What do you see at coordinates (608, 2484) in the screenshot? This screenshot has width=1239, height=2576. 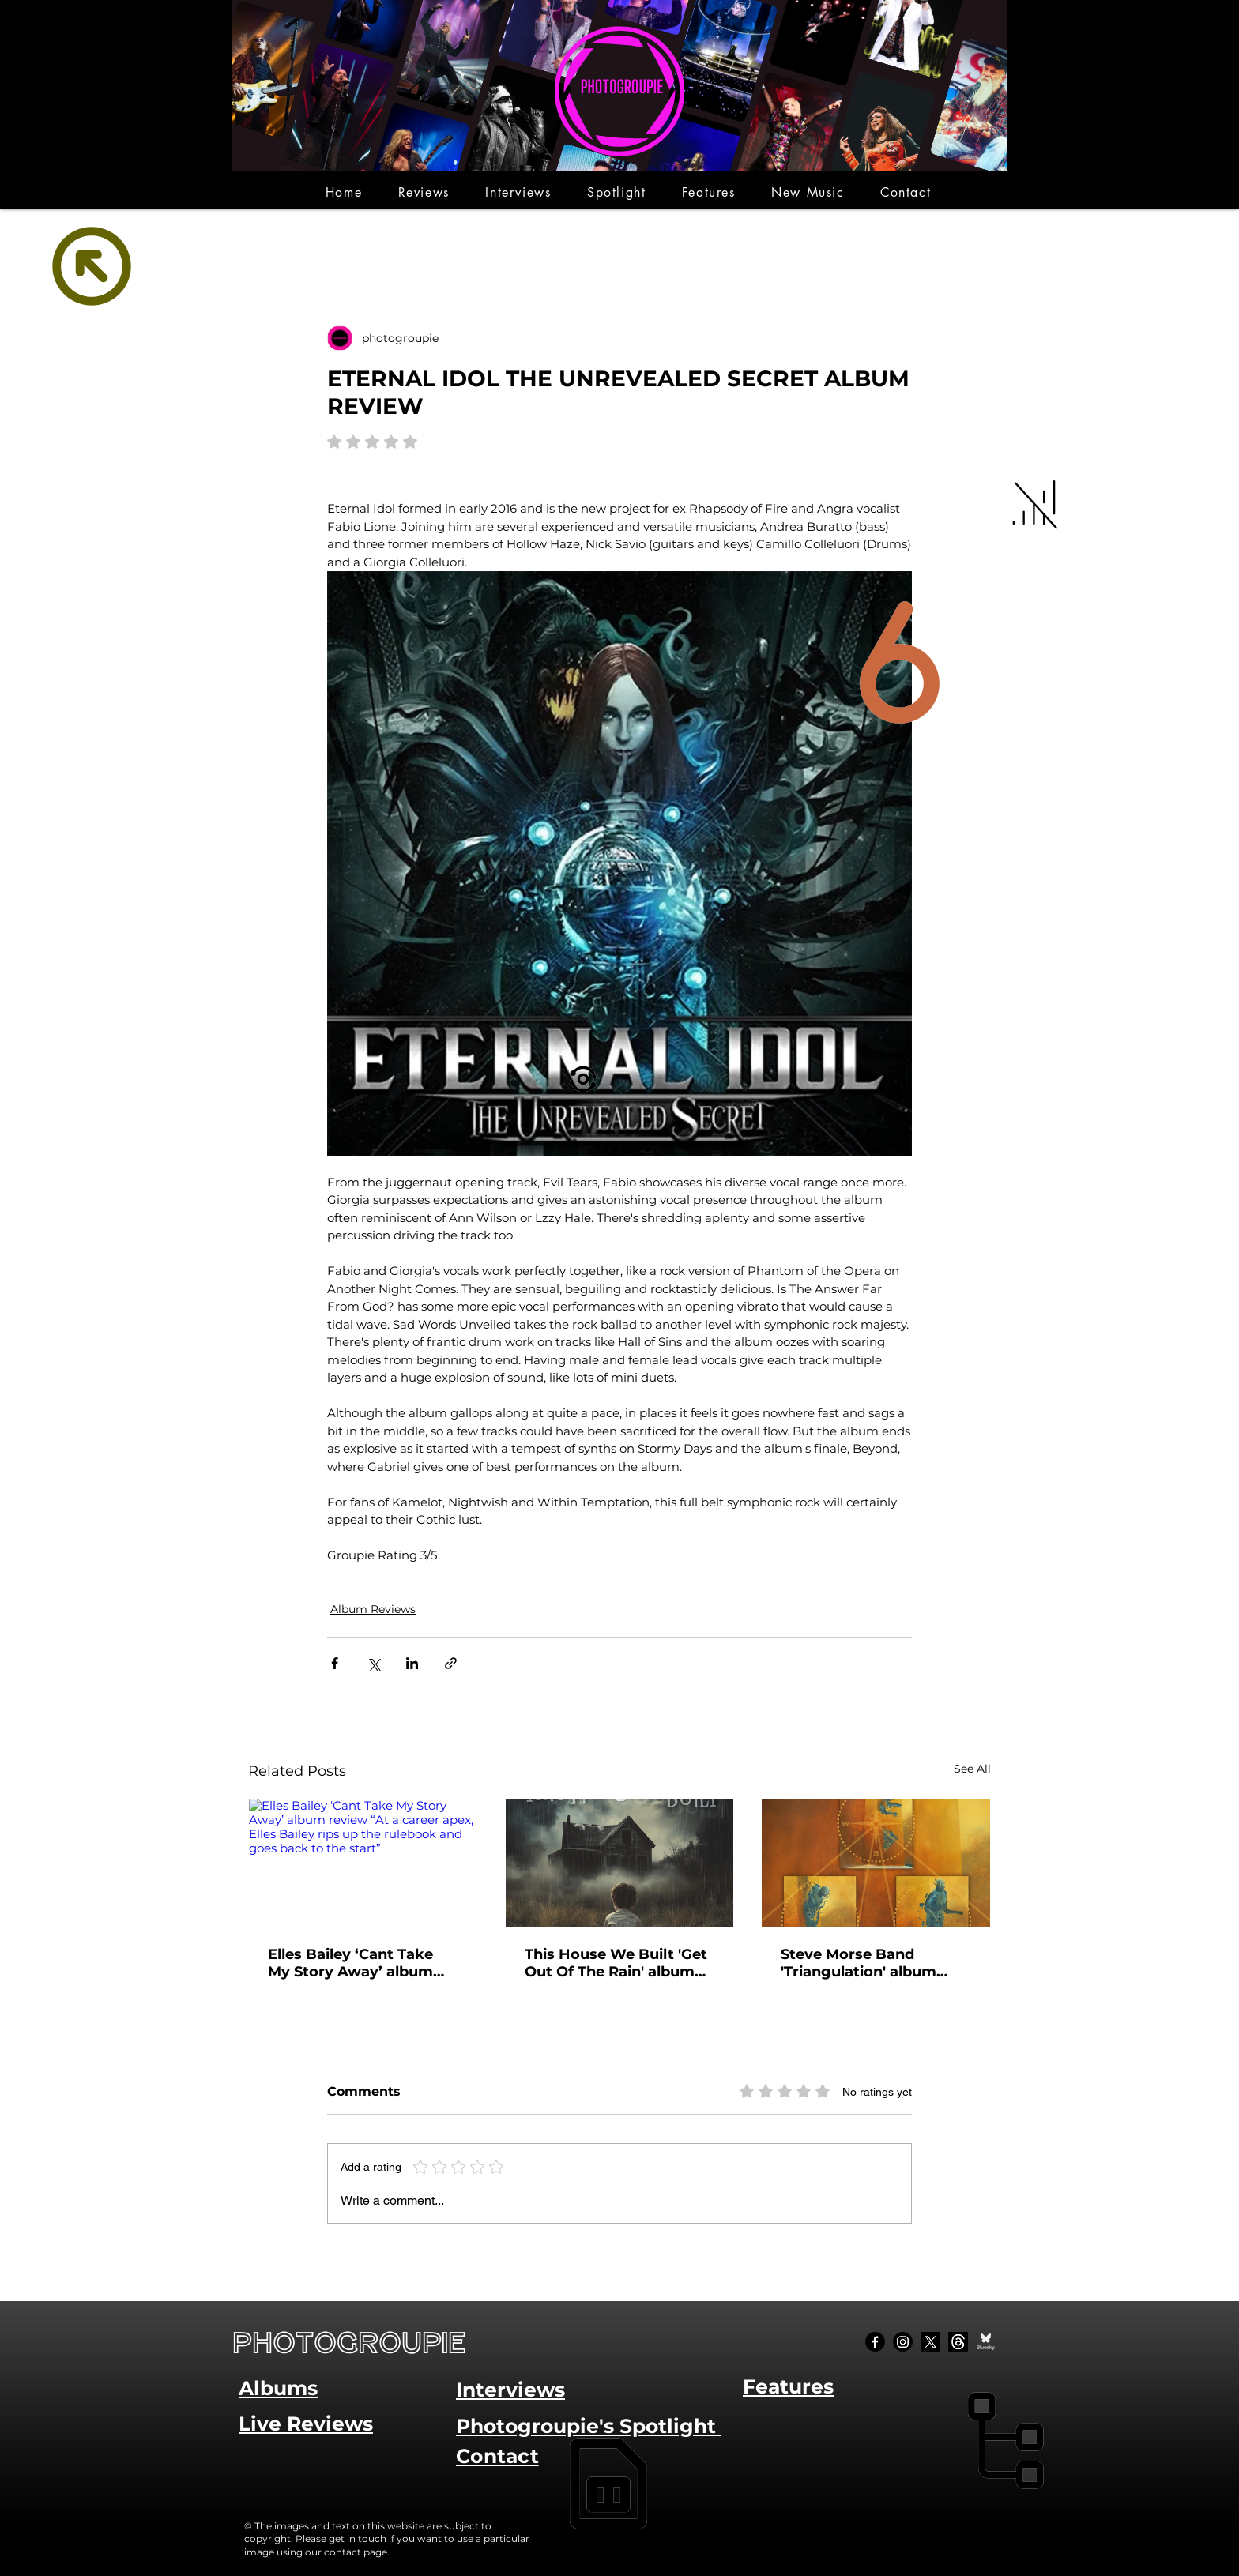 I see `manage sim card settings` at bounding box center [608, 2484].